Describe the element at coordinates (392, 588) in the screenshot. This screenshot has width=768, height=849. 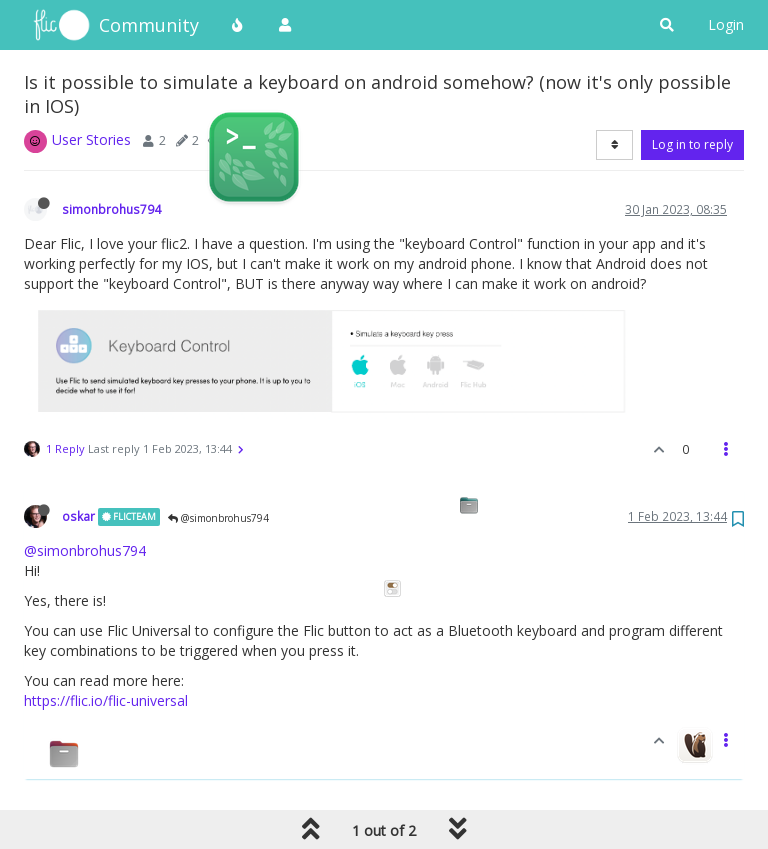
I see `open unity tweak tool settings` at that location.